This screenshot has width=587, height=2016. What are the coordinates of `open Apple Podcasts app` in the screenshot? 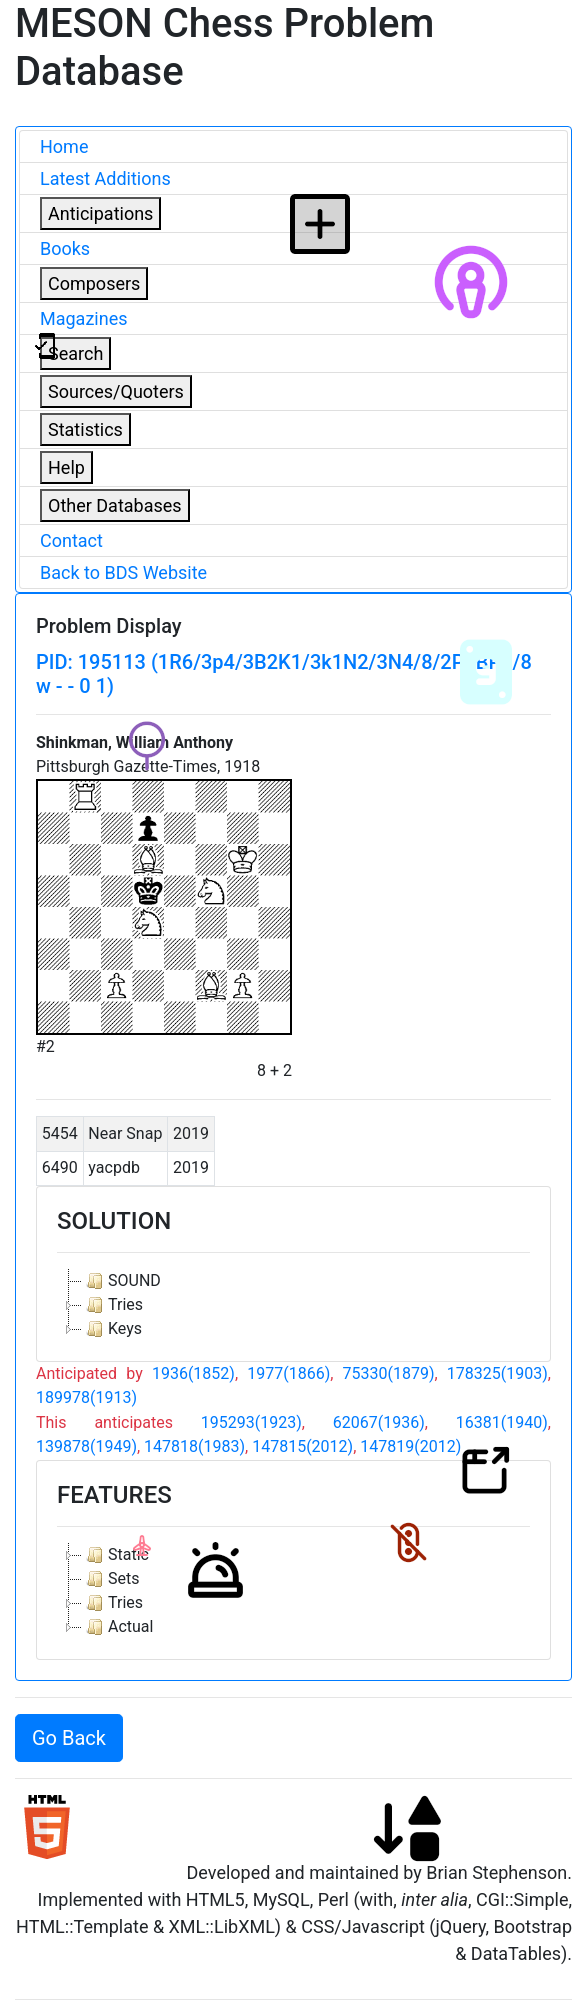 It's located at (471, 282).